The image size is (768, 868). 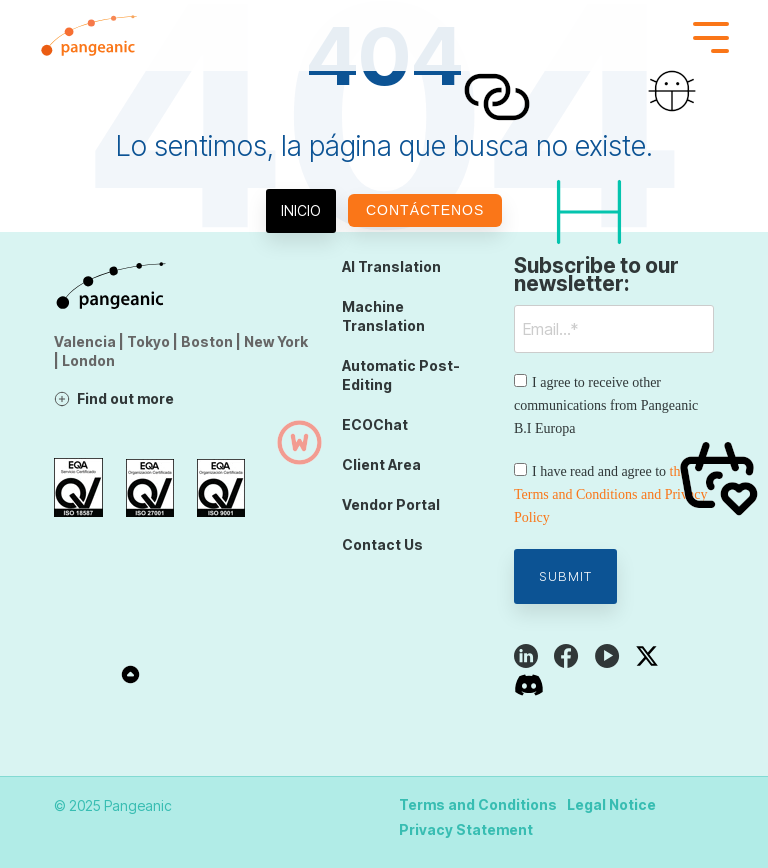 I want to click on format text as a heading, so click(x=589, y=212).